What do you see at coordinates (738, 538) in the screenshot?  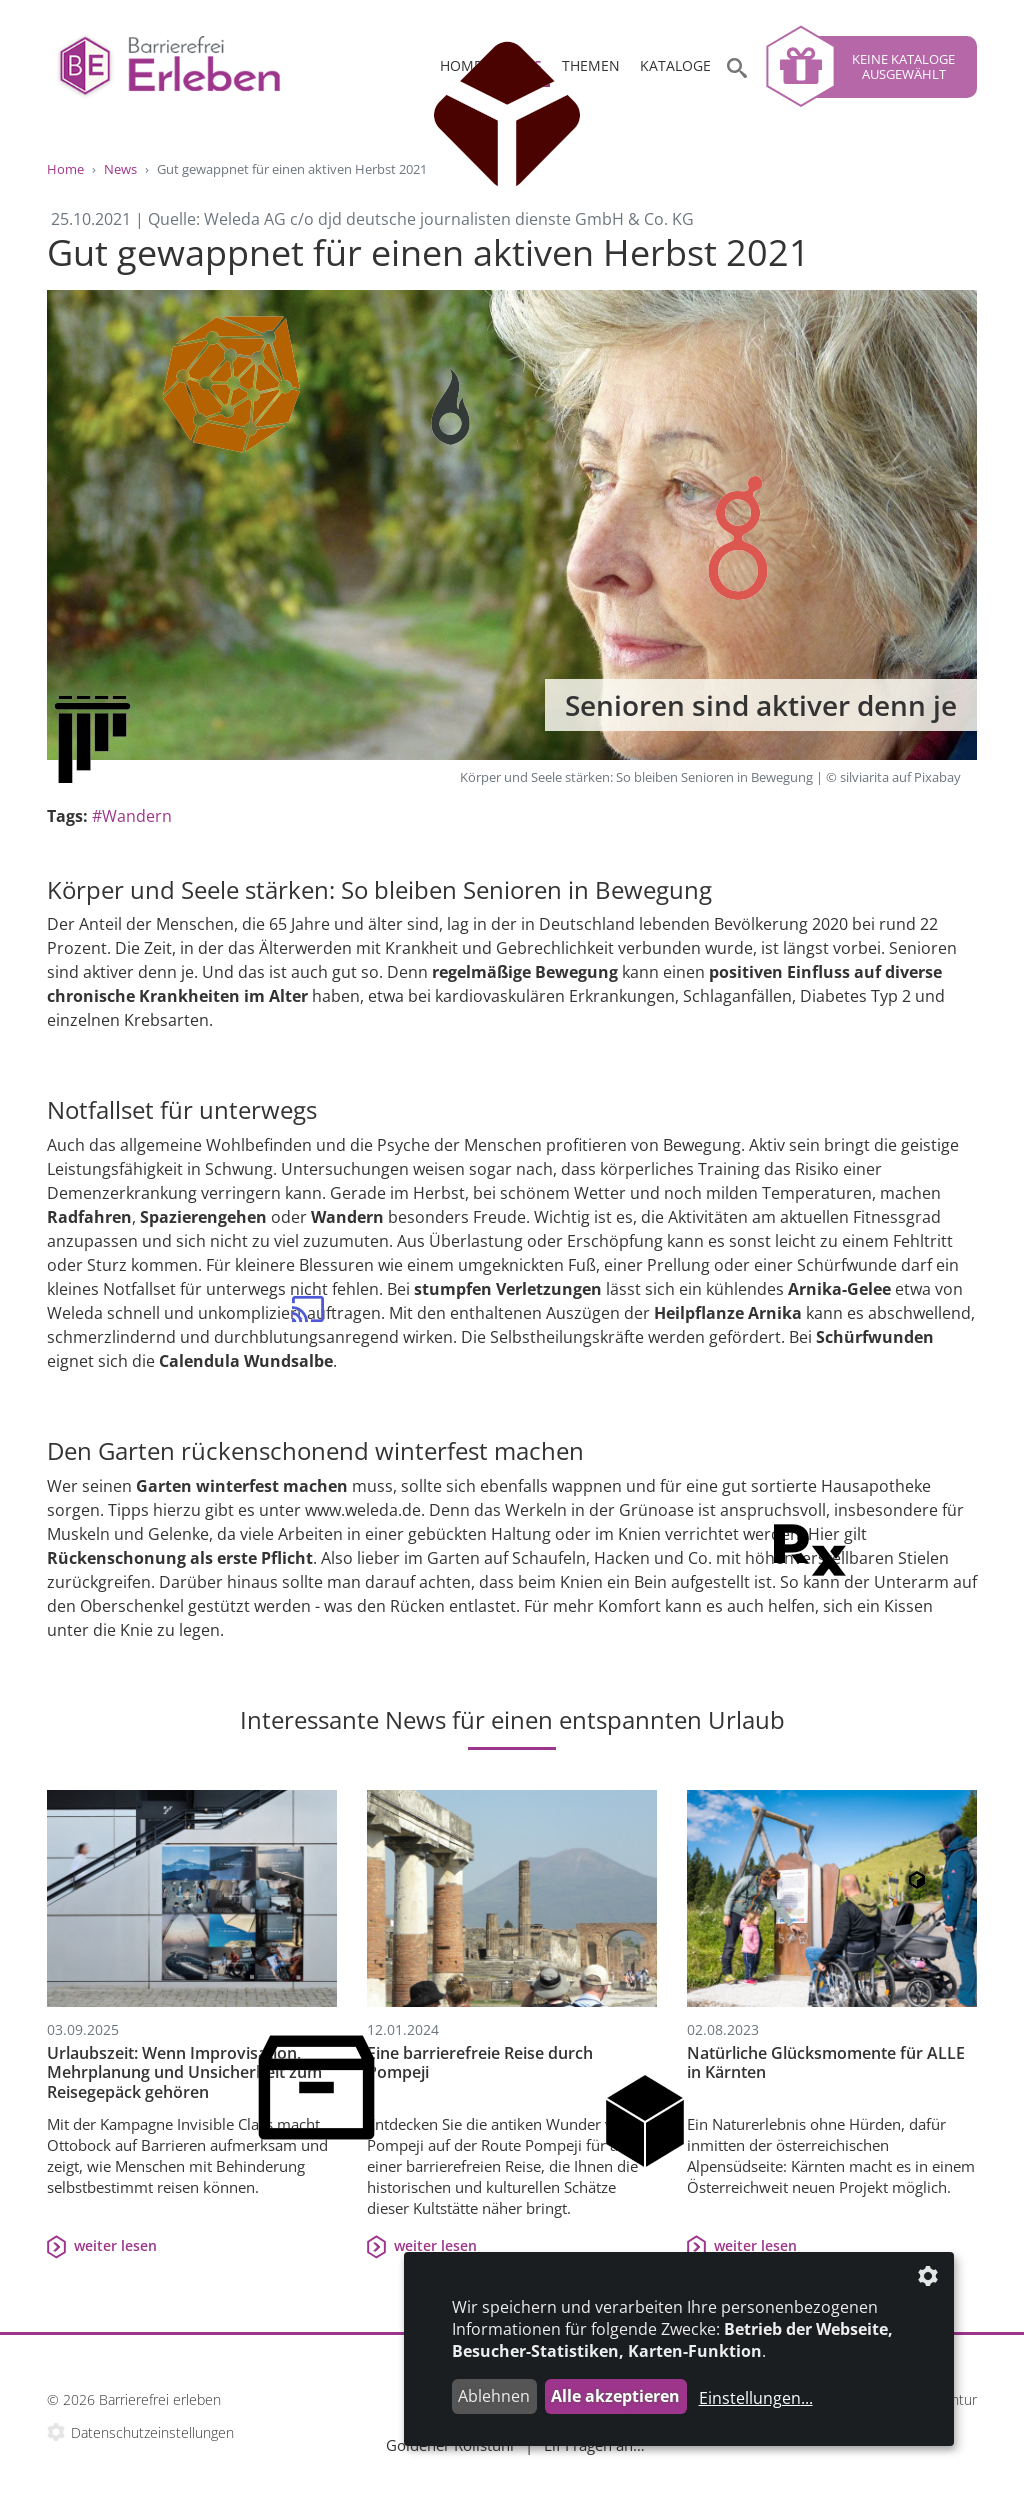 I see `greenhouse recruiting software logo` at bounding box center [738, 538].